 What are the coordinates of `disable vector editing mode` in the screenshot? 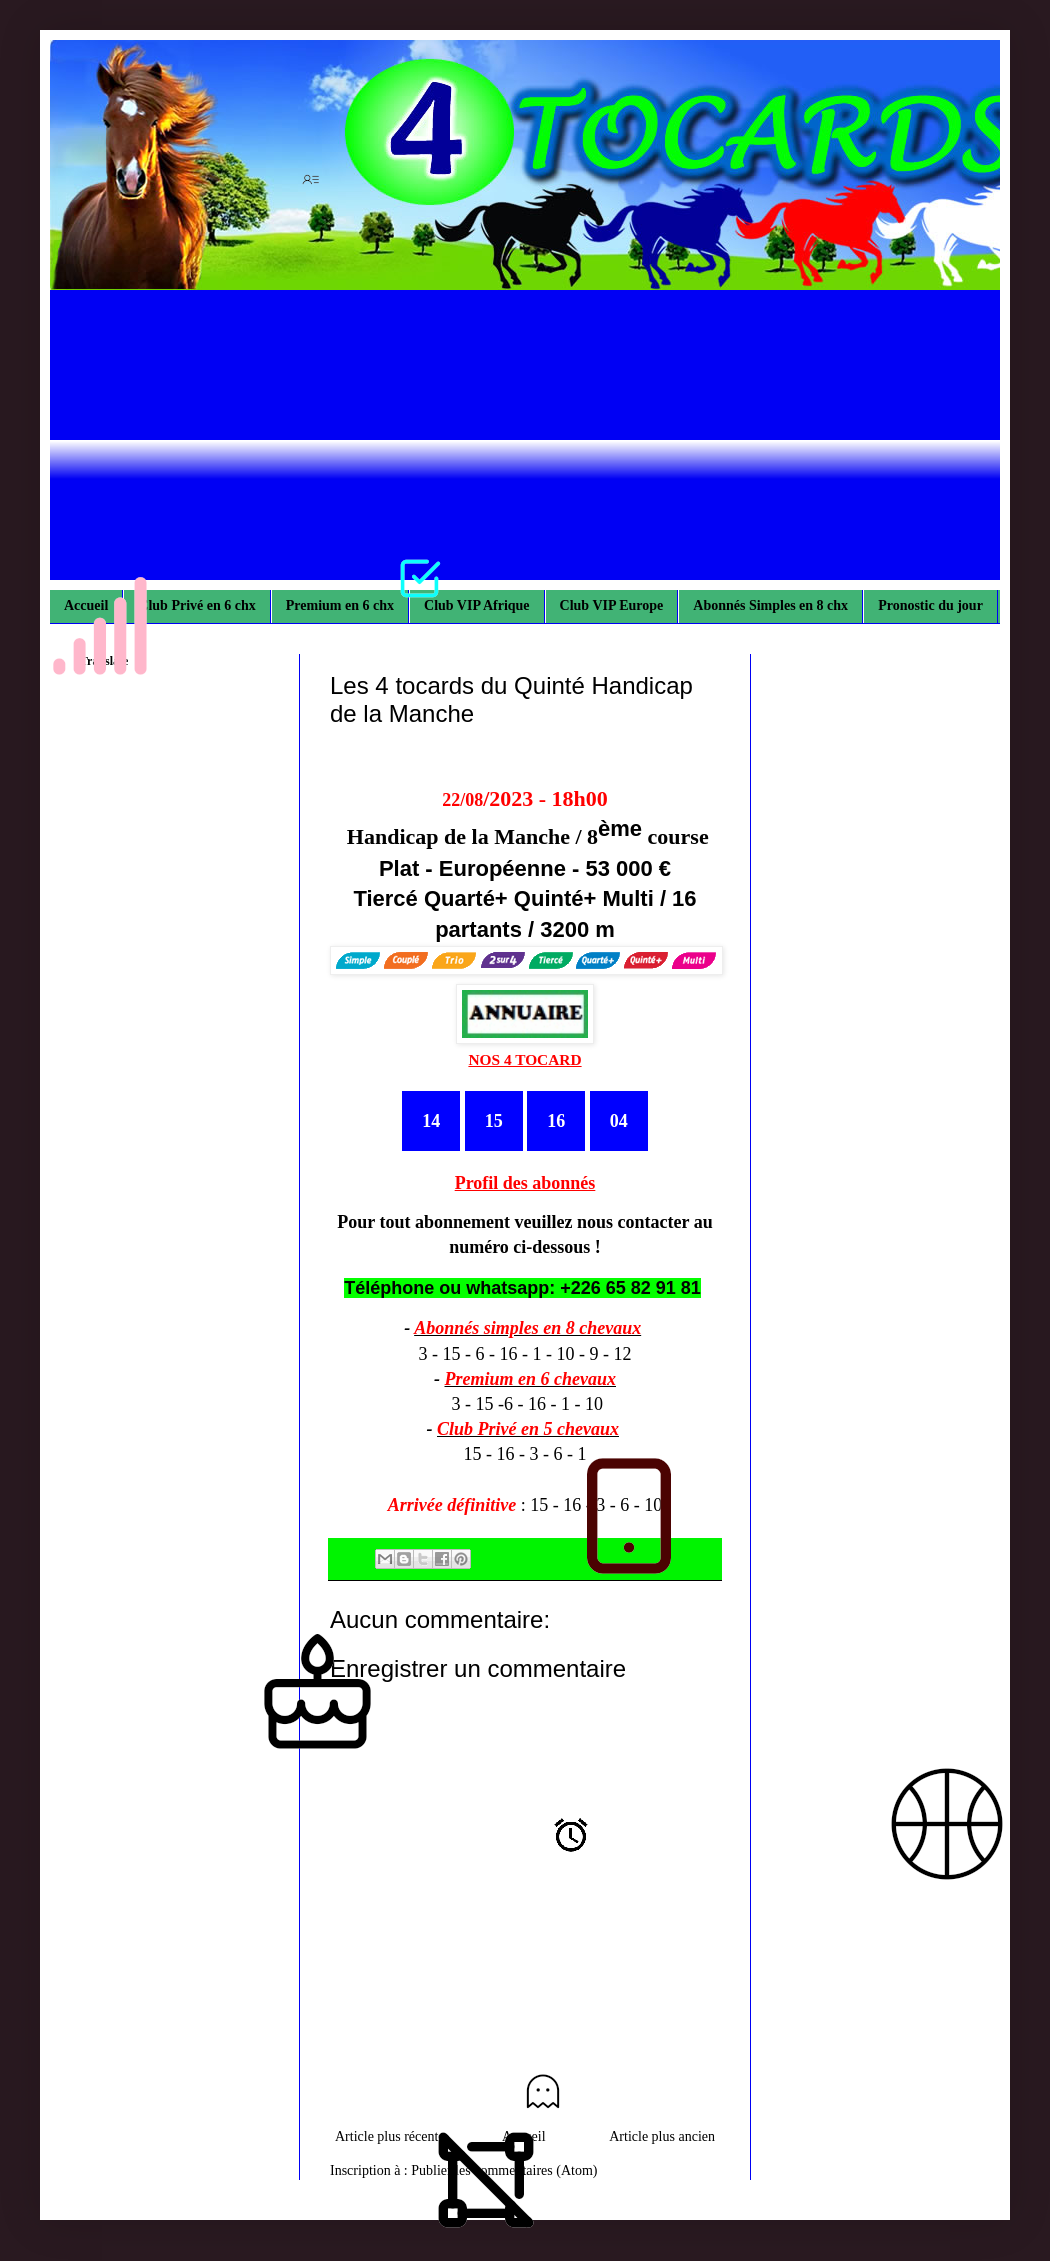 It's located at (486, 2180).